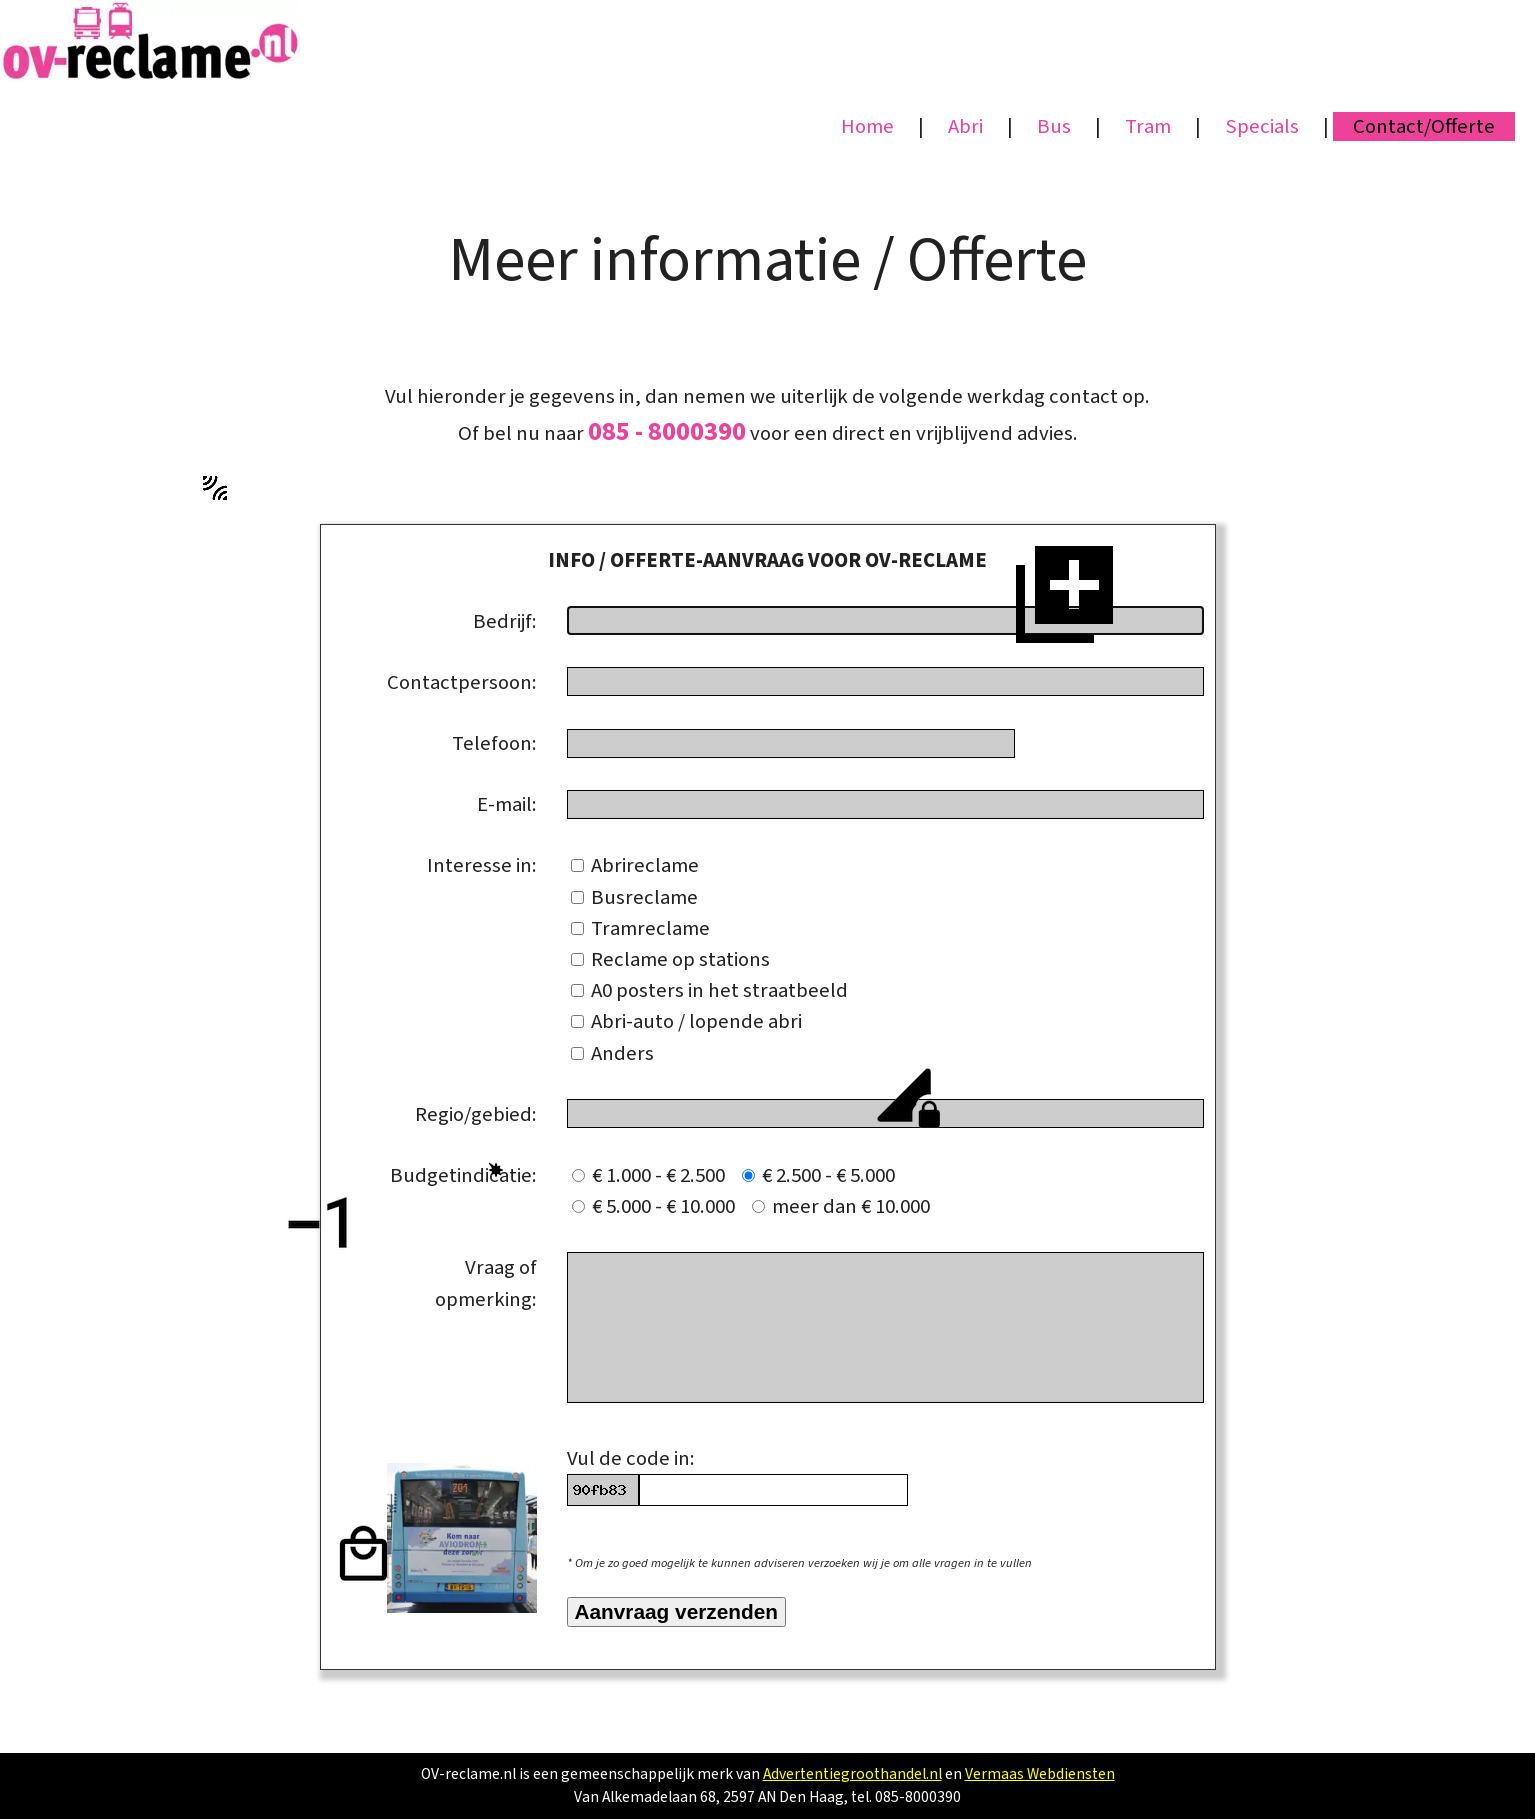  Describe the element at coordinates (1064, 594) in the screenshot. I see `add to queue` at that location.